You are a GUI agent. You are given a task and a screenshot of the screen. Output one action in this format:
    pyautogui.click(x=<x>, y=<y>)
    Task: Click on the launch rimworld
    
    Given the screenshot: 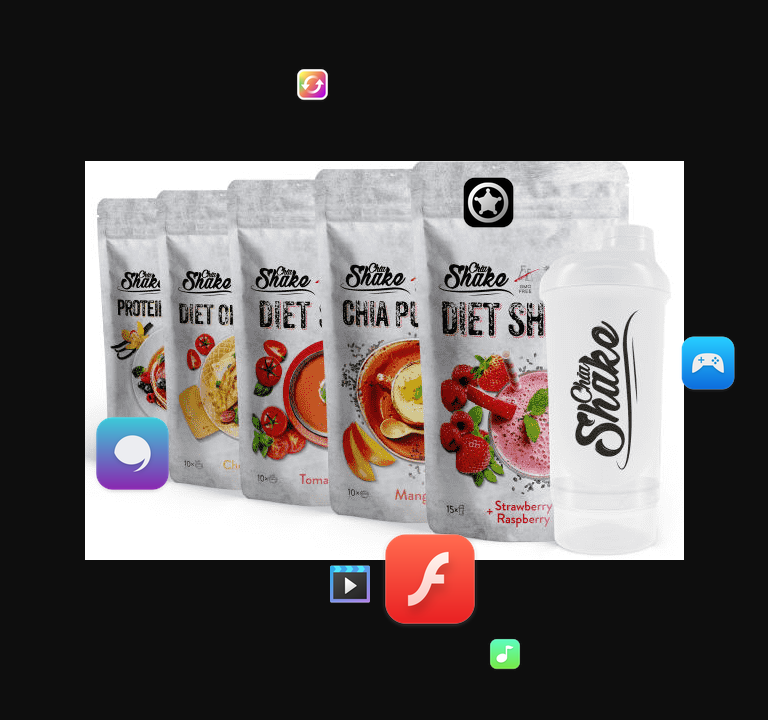 What is the action you would take?
    pyautogui.click(x=488, y=202)
    